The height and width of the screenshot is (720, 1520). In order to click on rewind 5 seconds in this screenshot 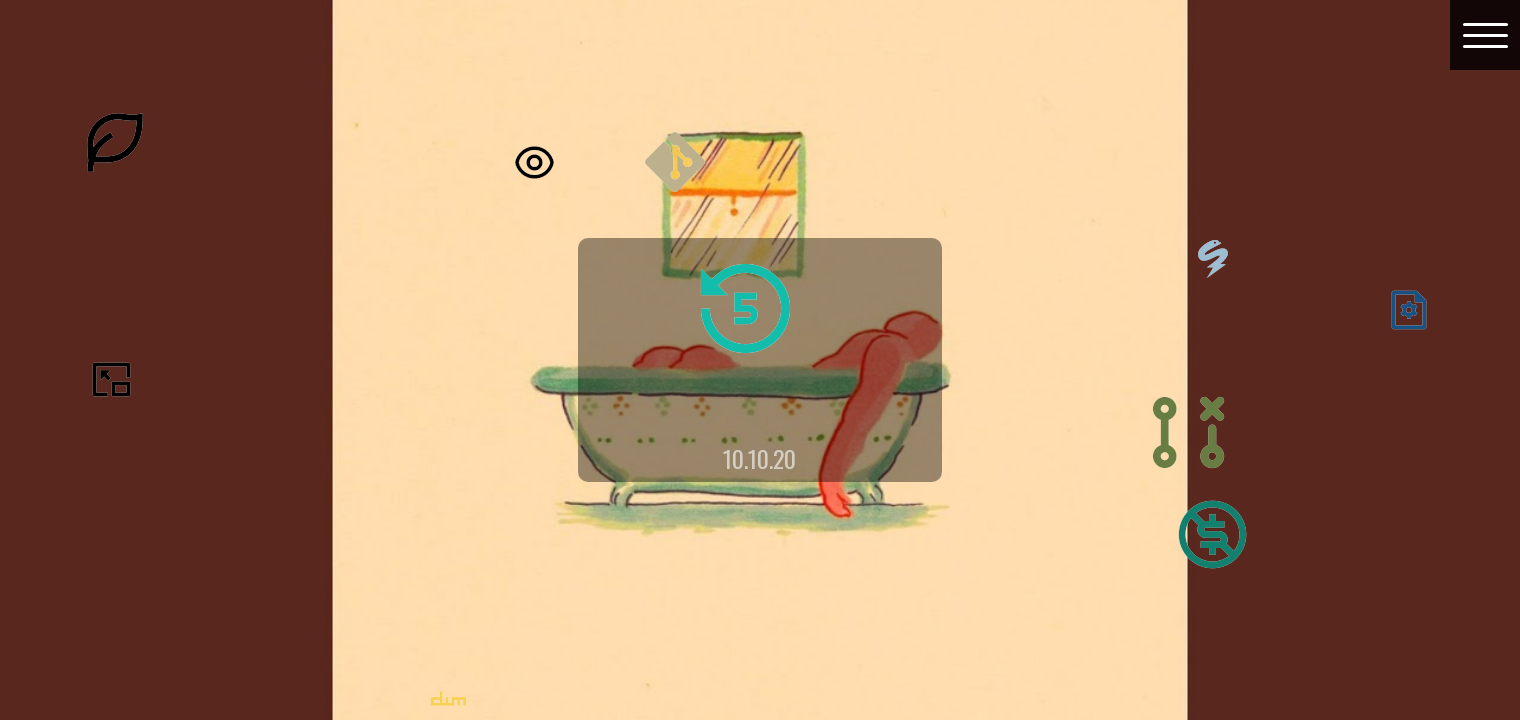, I will do `click(745, 308)`.